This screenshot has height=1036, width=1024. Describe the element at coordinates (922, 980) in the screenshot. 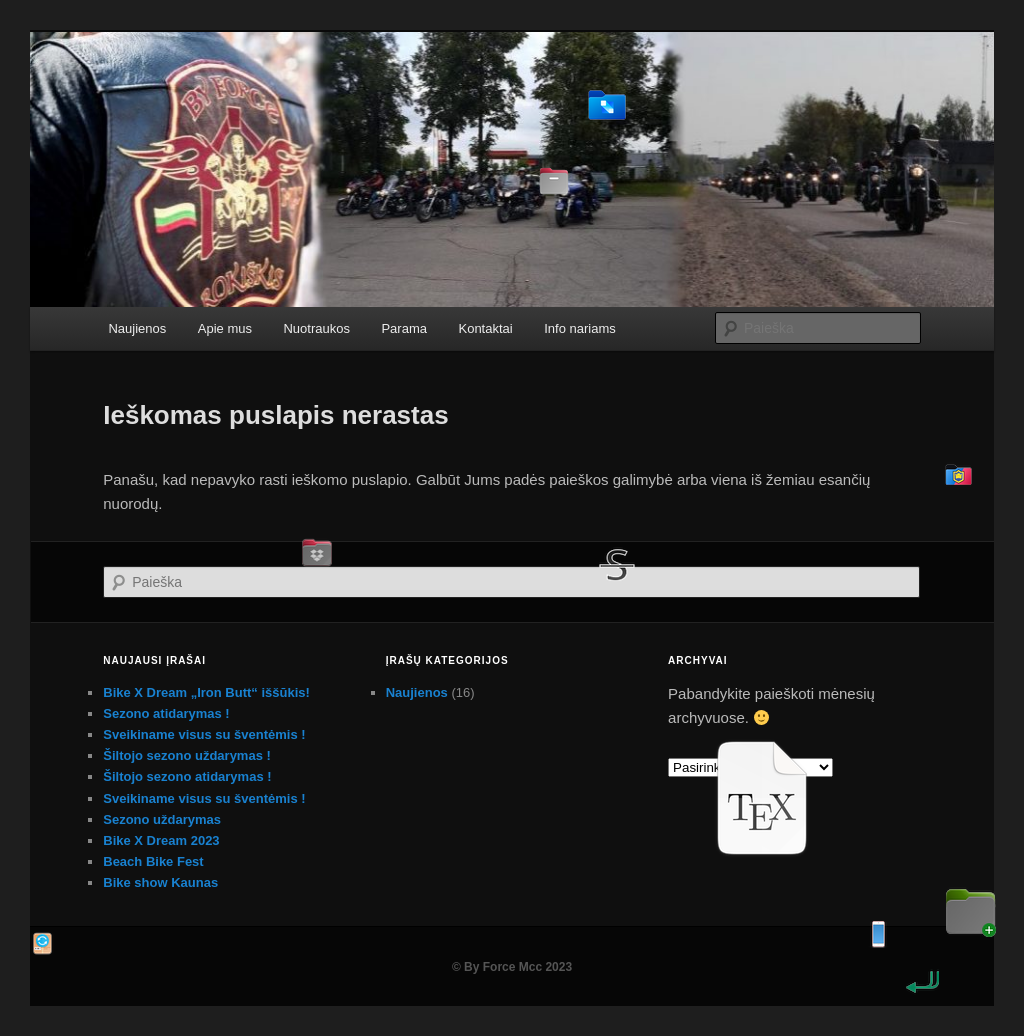

I see `reply to all recipients of an email` at that location.